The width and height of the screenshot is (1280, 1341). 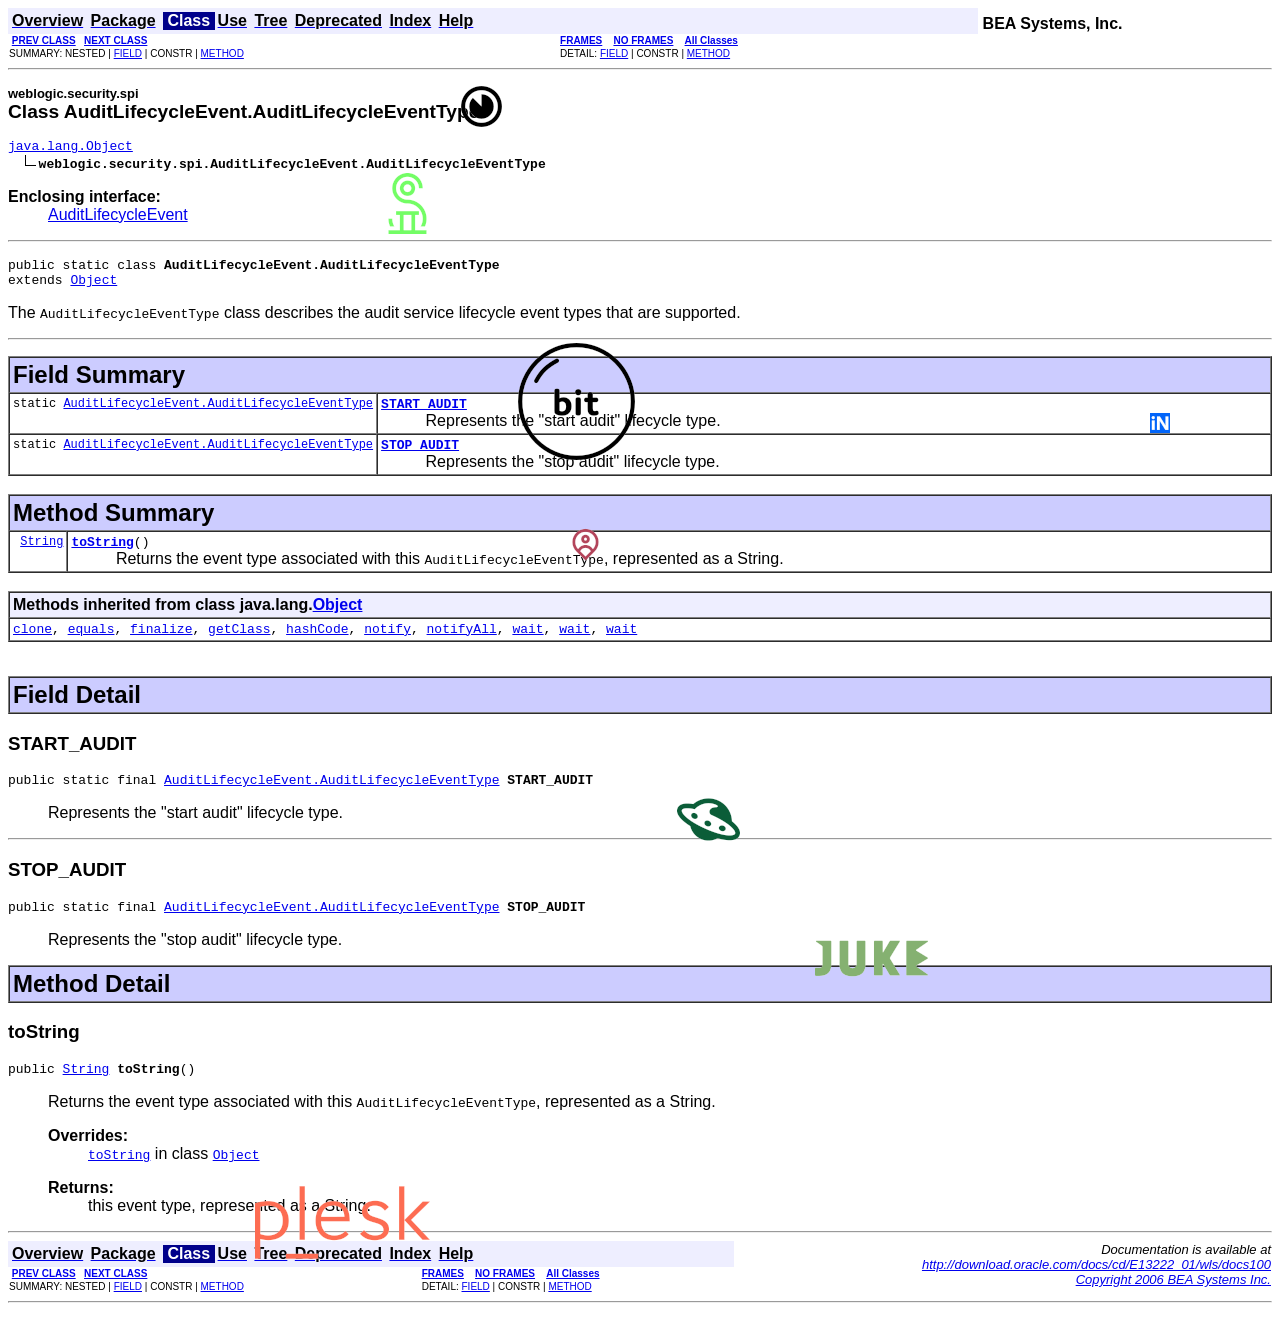 I want to click on bit component sharing platform logo, so click(x=576, y=401).